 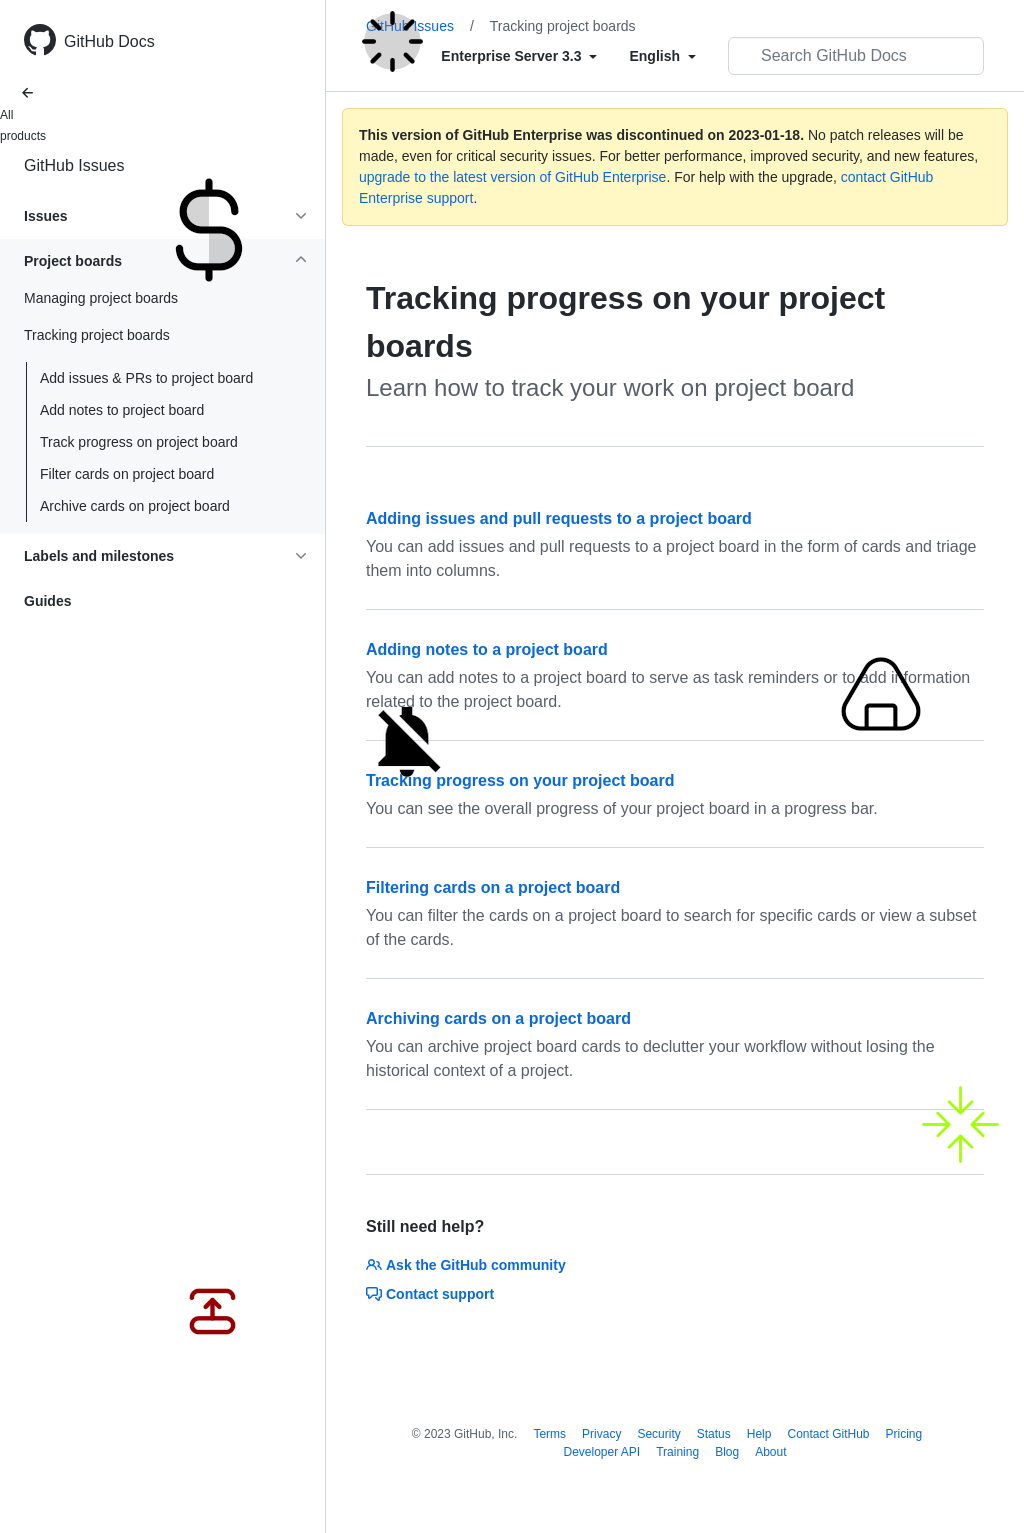 I want to click on collapse or minimize content from all sides, so click(x=960, y=1124).